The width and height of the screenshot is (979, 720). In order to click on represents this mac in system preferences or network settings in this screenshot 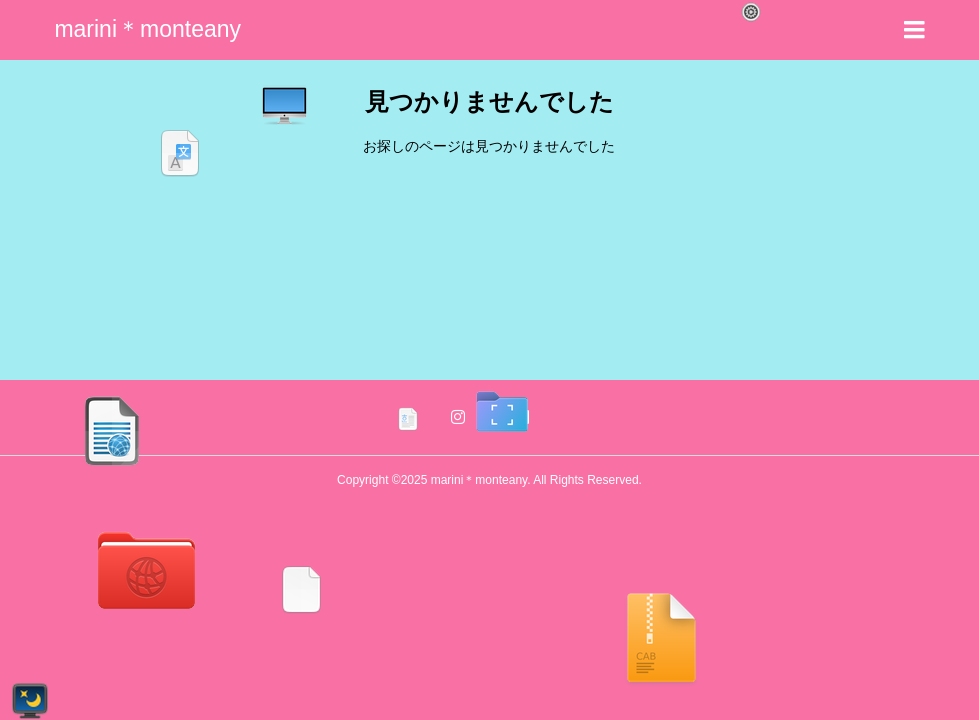, I will do `click(284, 103)`.